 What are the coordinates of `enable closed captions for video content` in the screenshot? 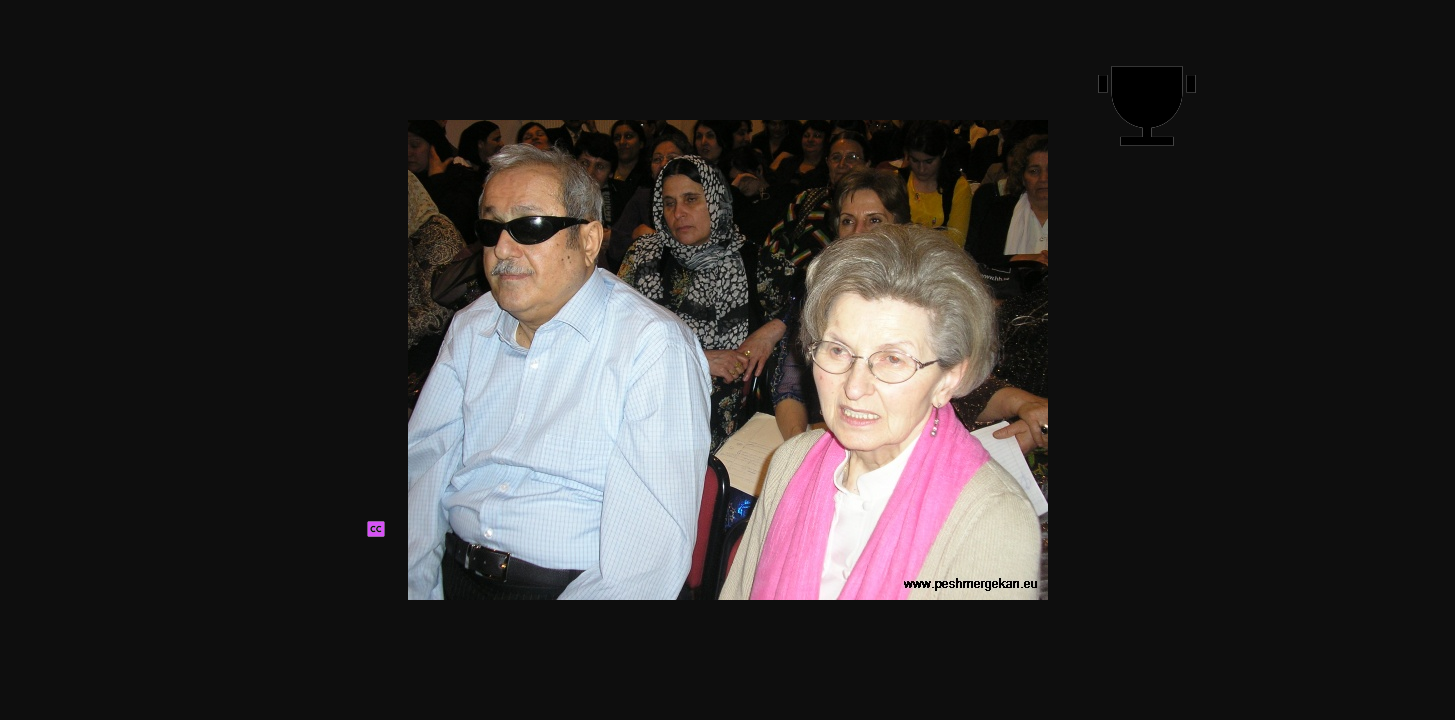 It's located at (376, 529).